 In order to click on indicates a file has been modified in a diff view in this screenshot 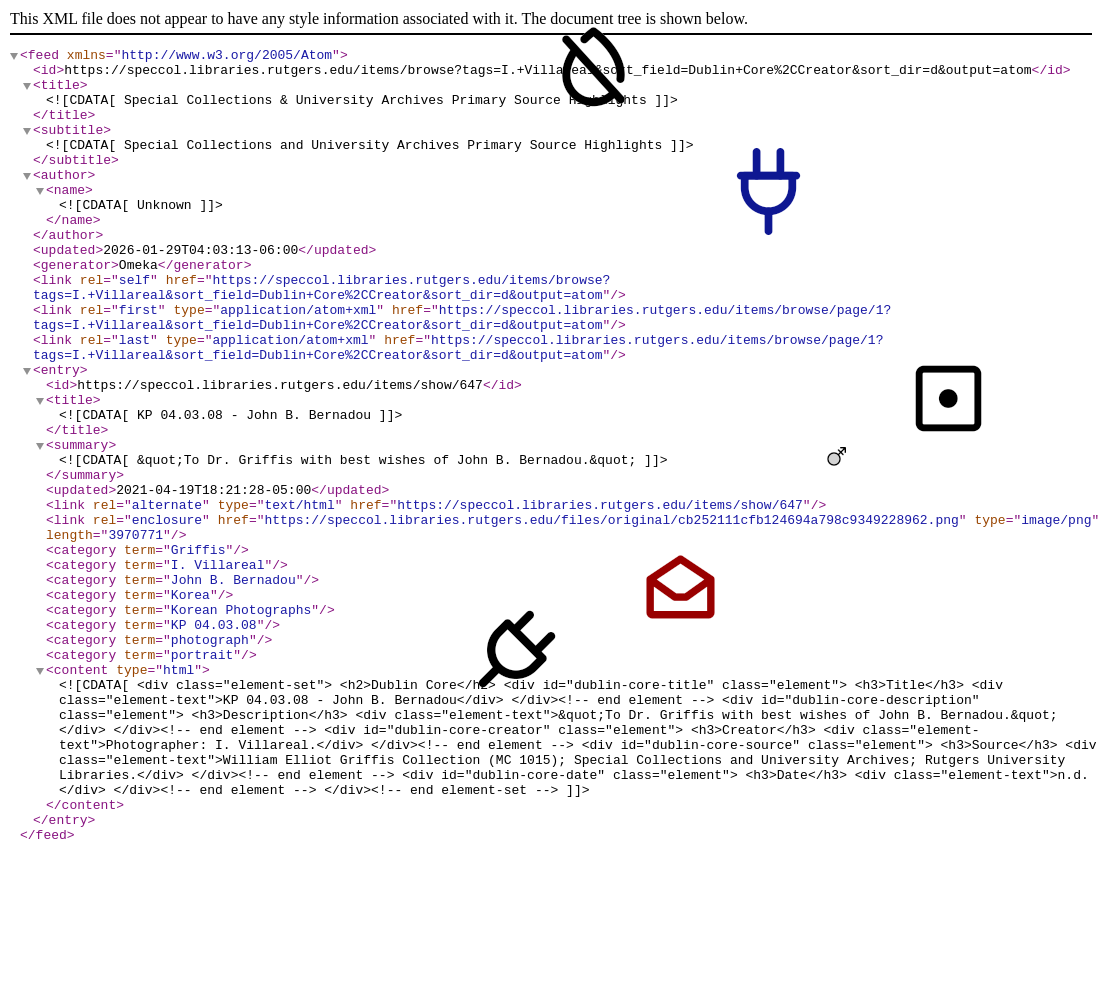, I will do `click(948, 398)`.